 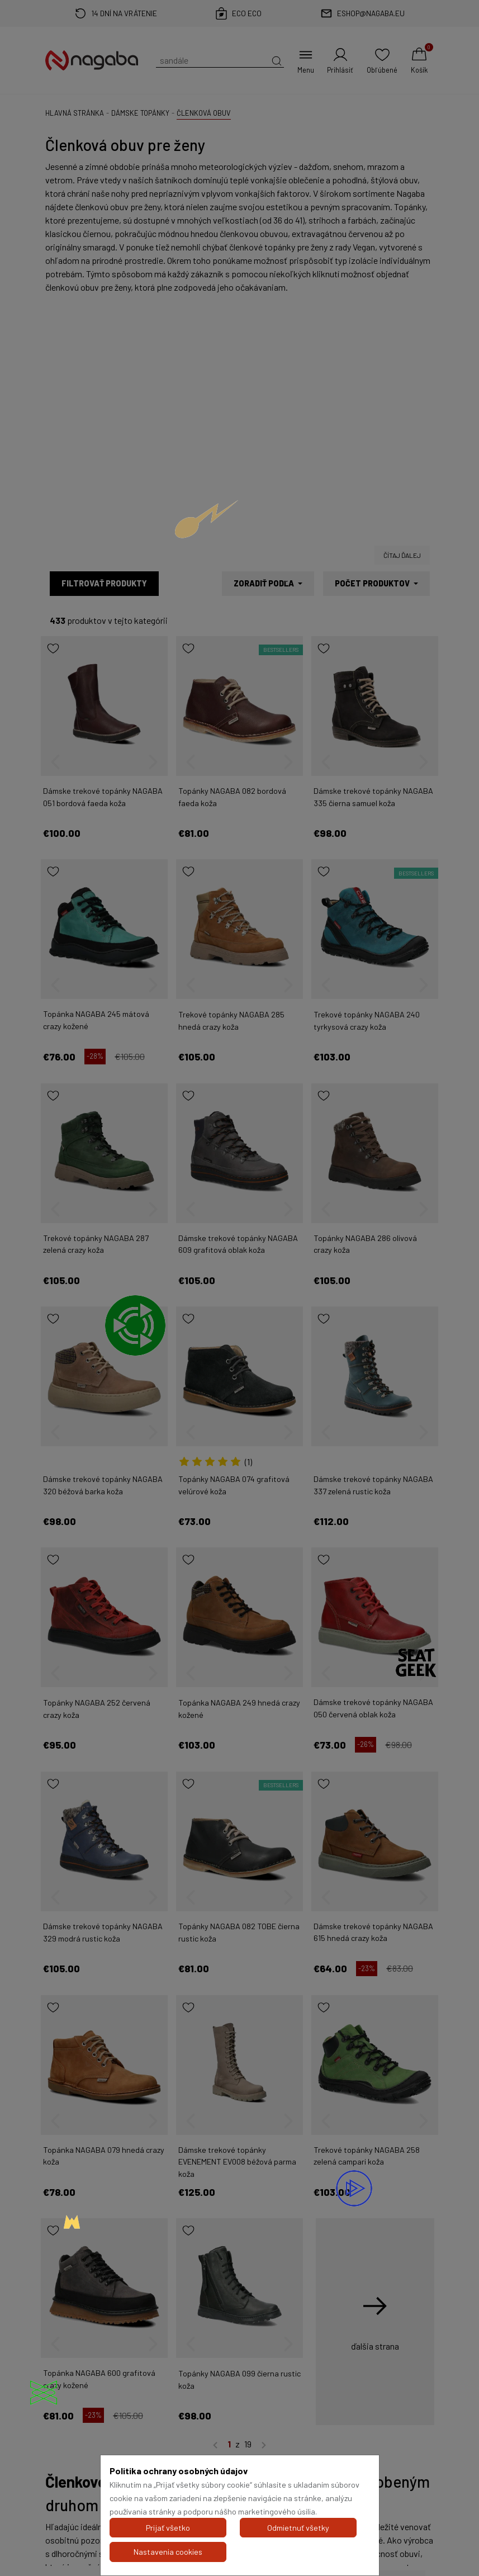 I want to click on posit brand logo, so click(x=44, y=2393).